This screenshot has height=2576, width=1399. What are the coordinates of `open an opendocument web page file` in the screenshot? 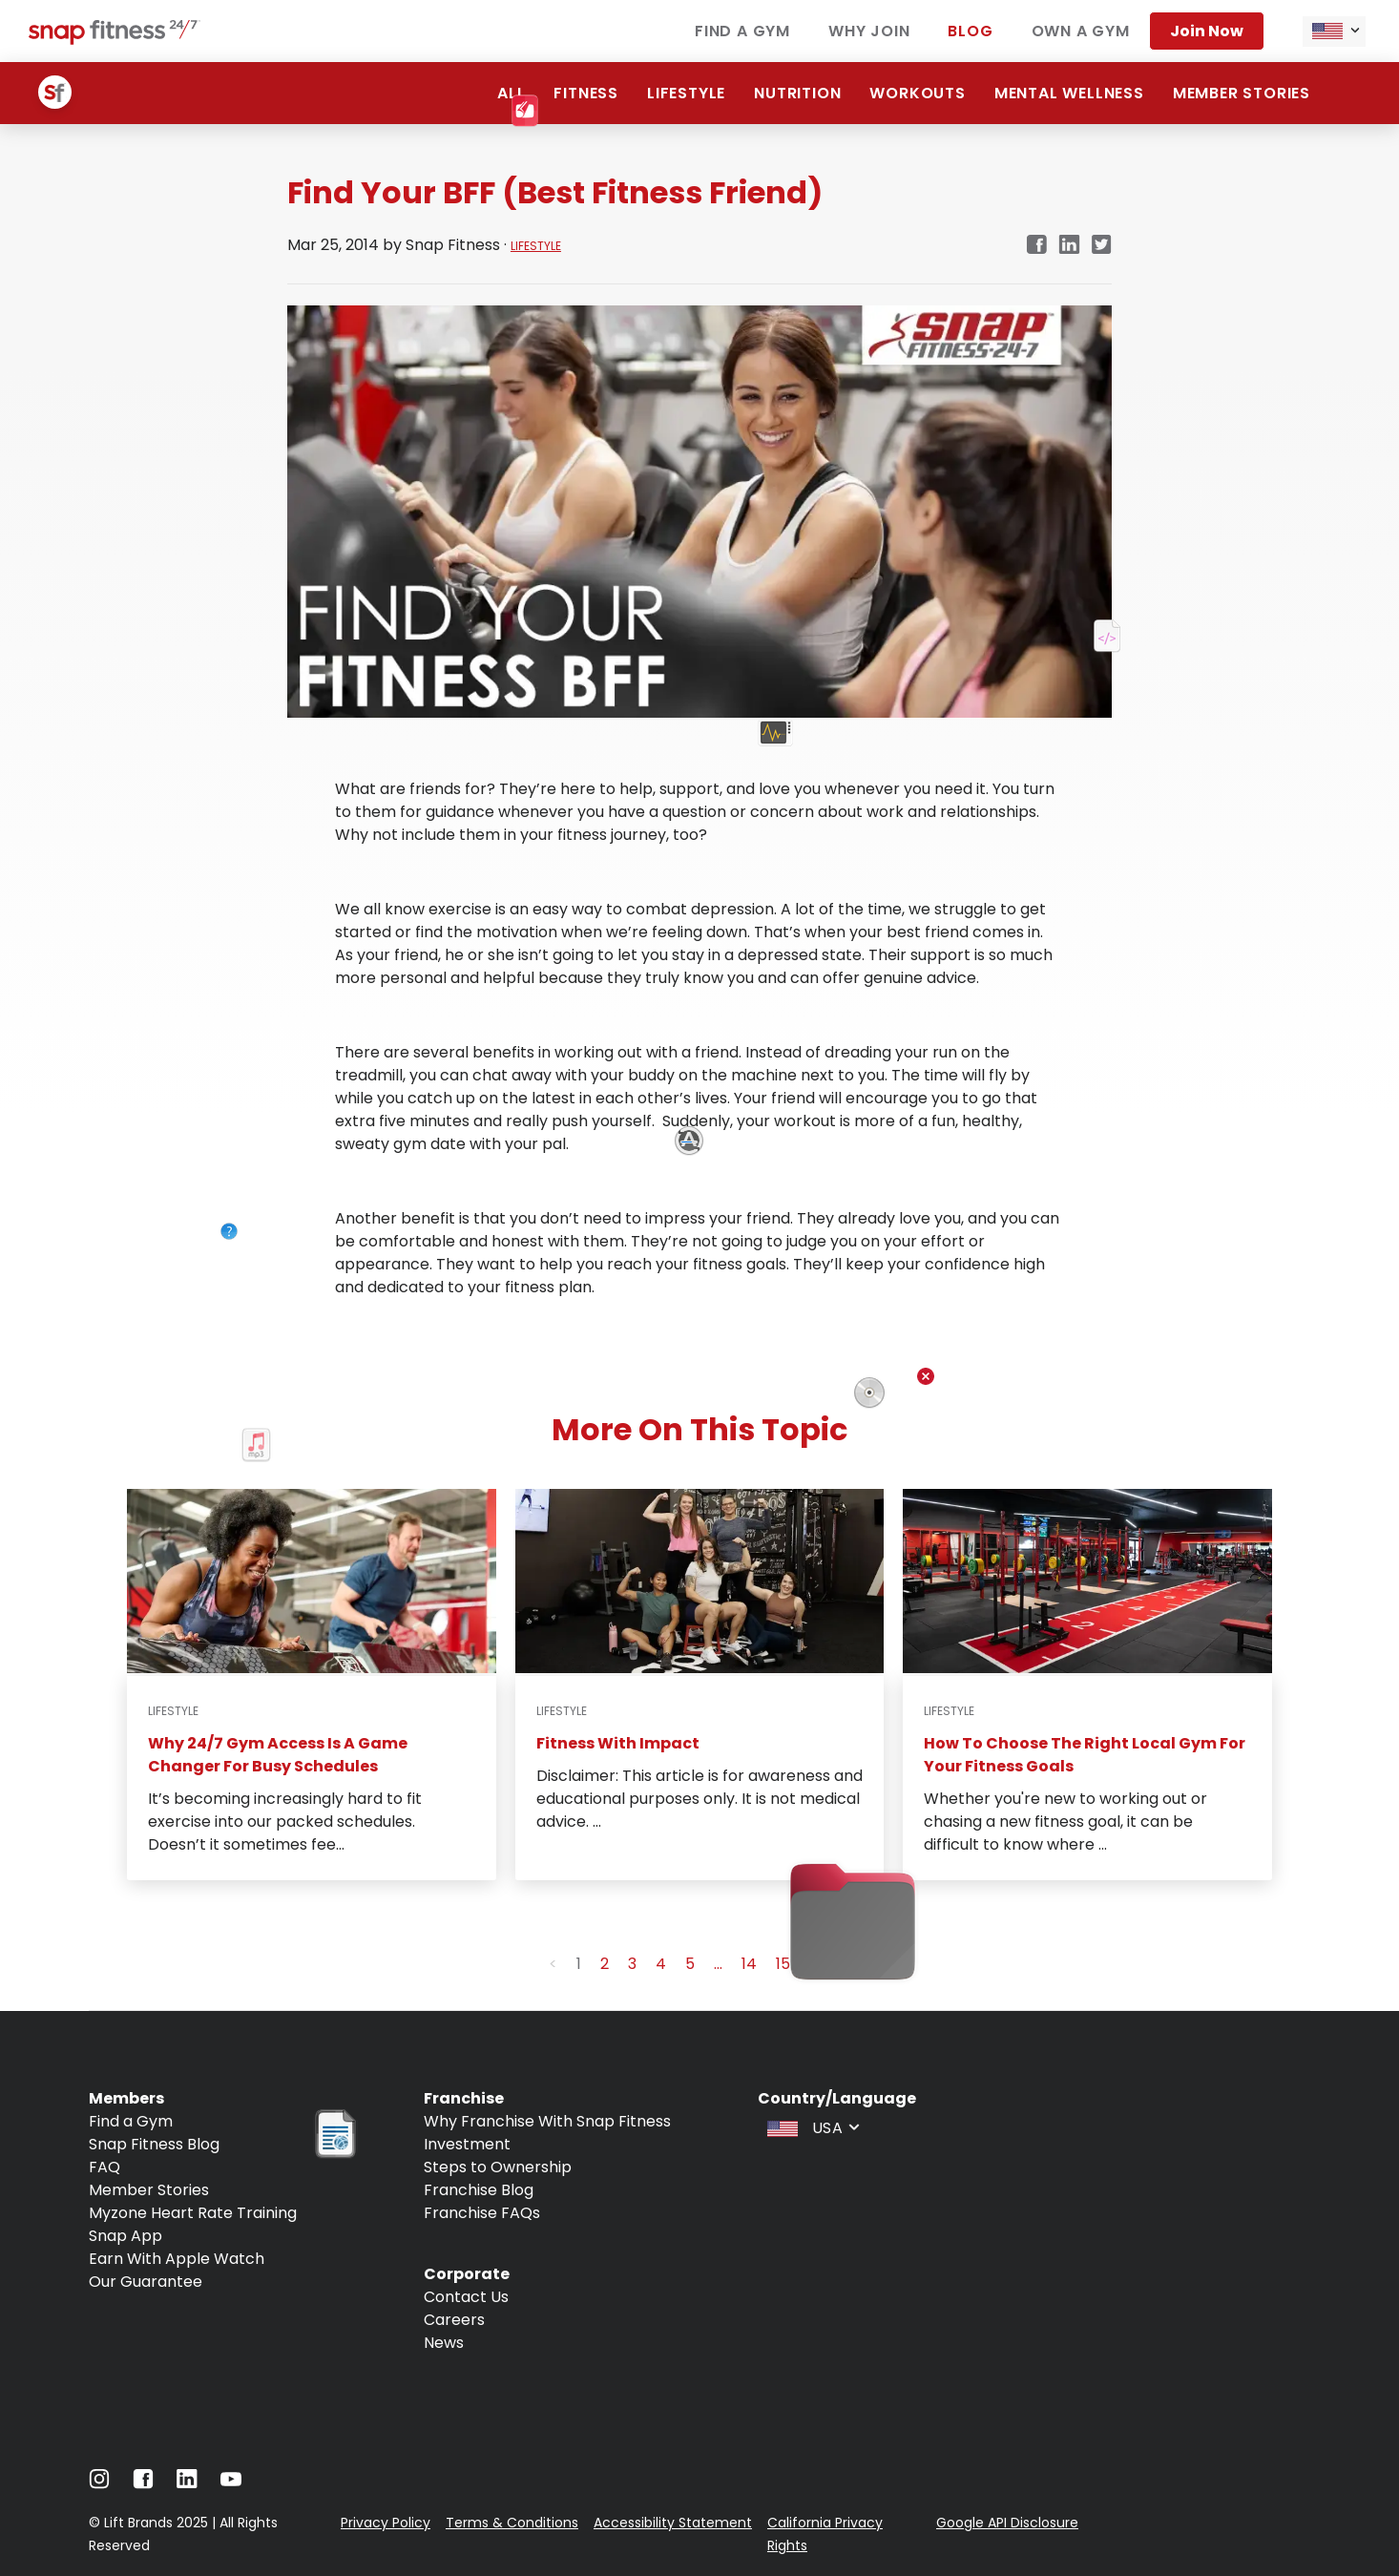 It's located at (335, 2133).